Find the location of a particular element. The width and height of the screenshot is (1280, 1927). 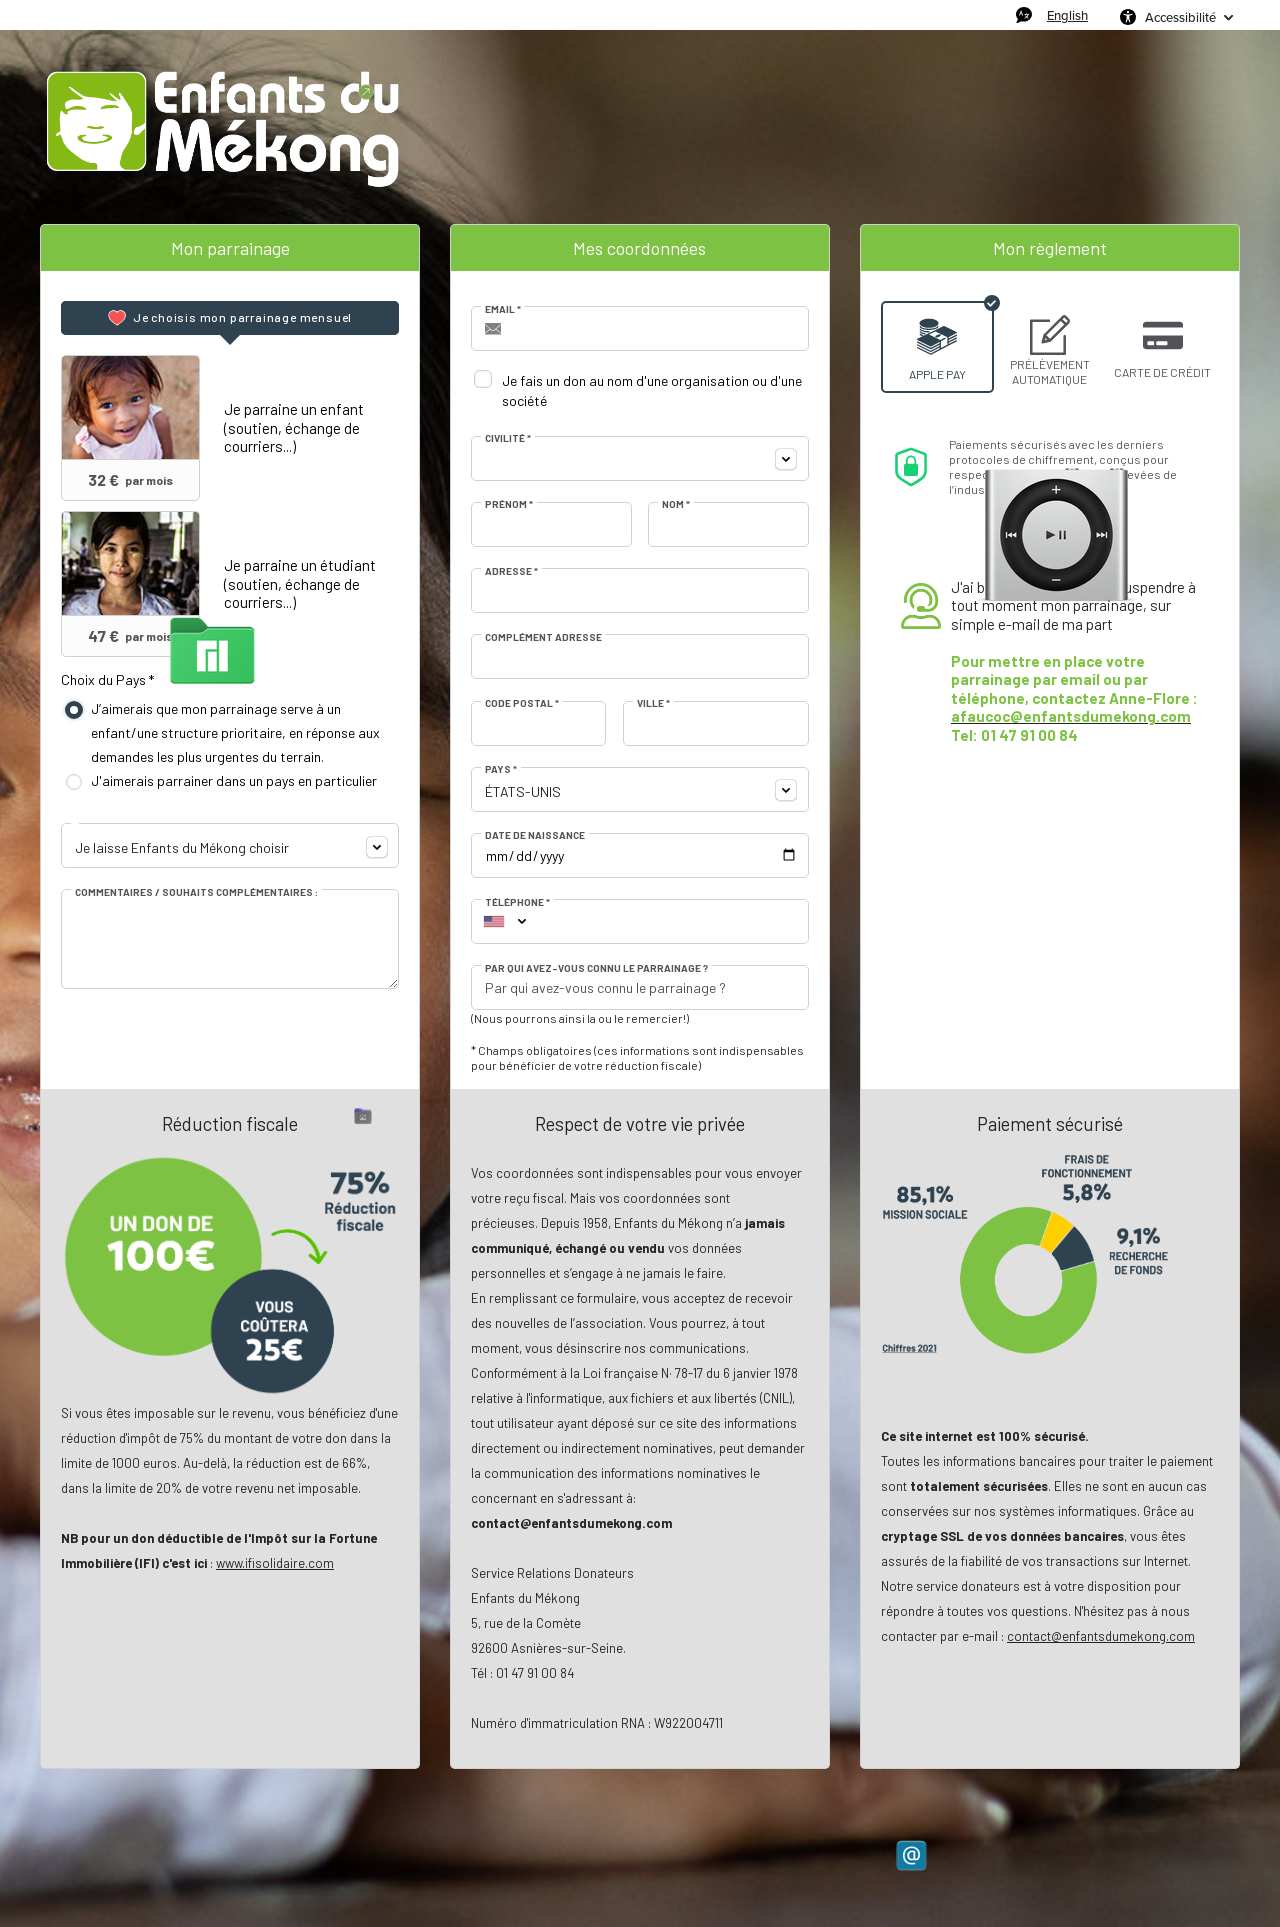

manage connected online accounts is located at coordinates (911, 1855).